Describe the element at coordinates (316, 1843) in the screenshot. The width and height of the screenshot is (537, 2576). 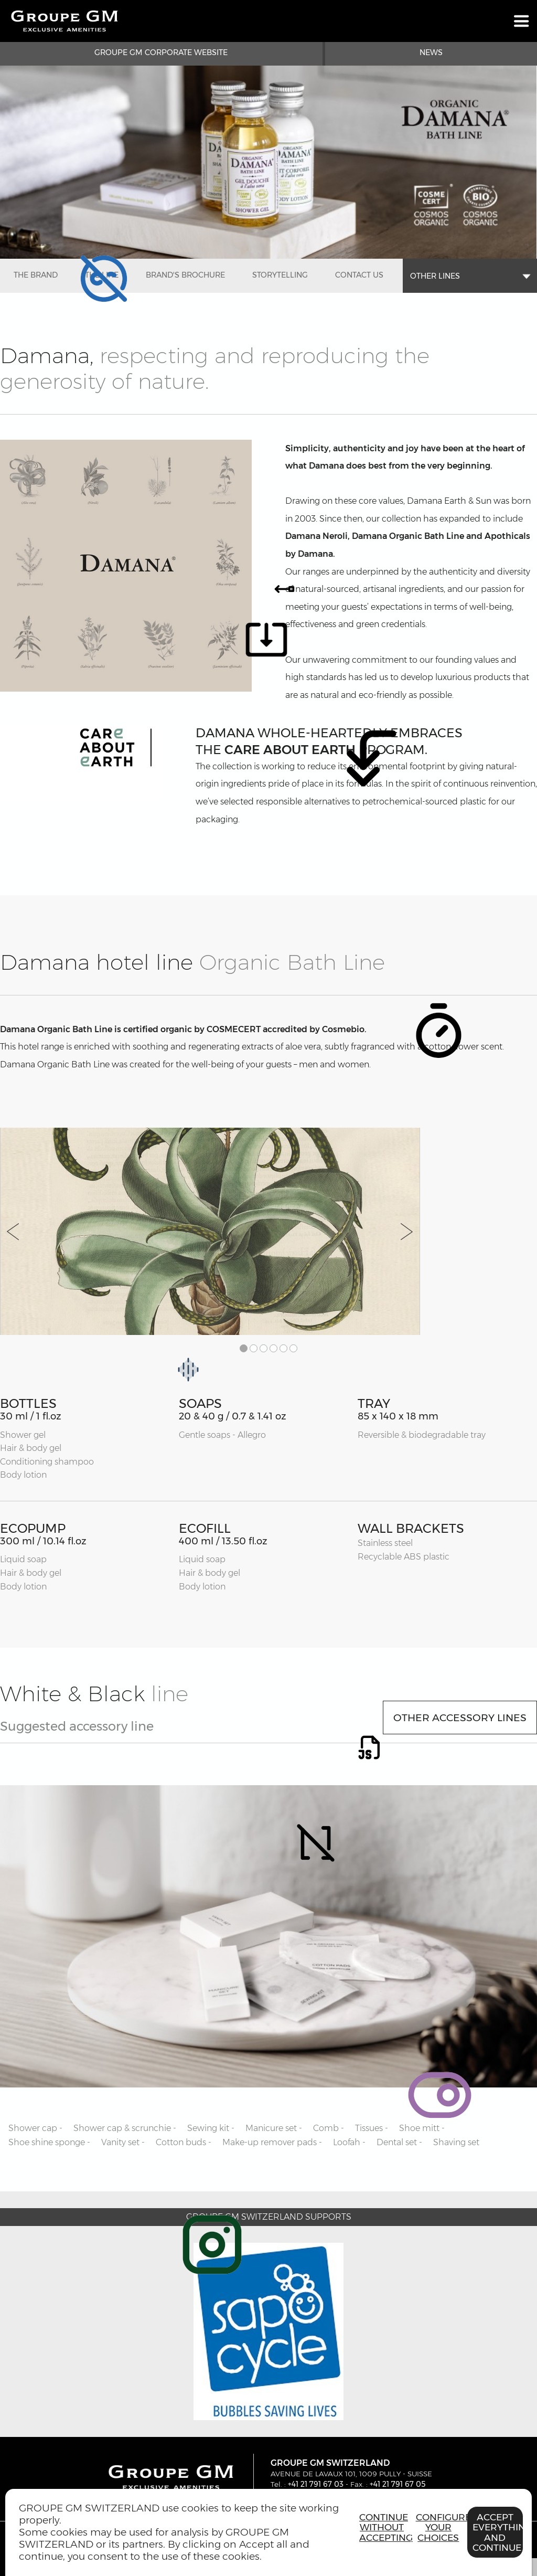
I see `disable code block or syntax formatting` at that location.